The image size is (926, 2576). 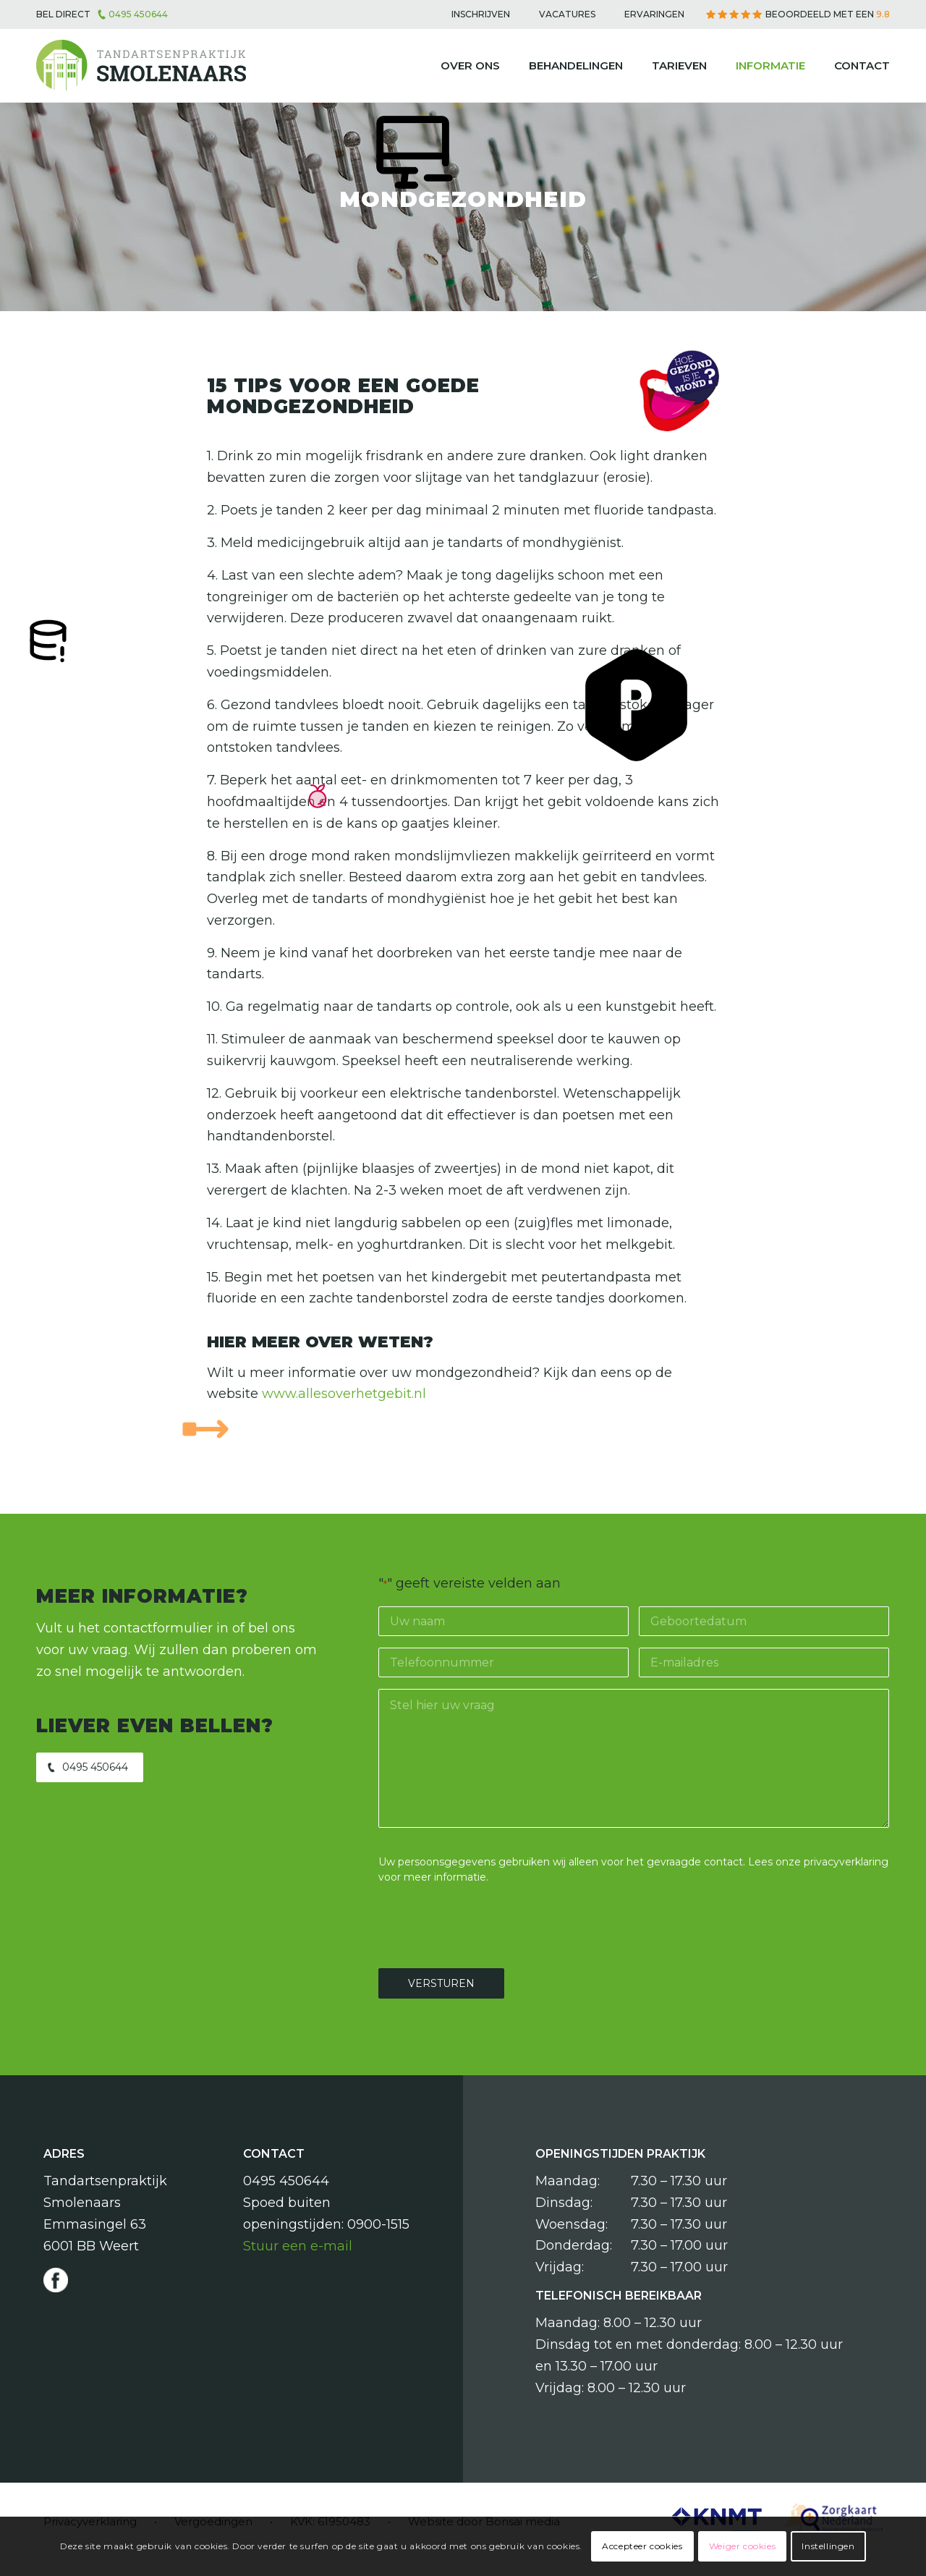 I want to click on indicates fruit or produce category, so click(x=318, y=797).